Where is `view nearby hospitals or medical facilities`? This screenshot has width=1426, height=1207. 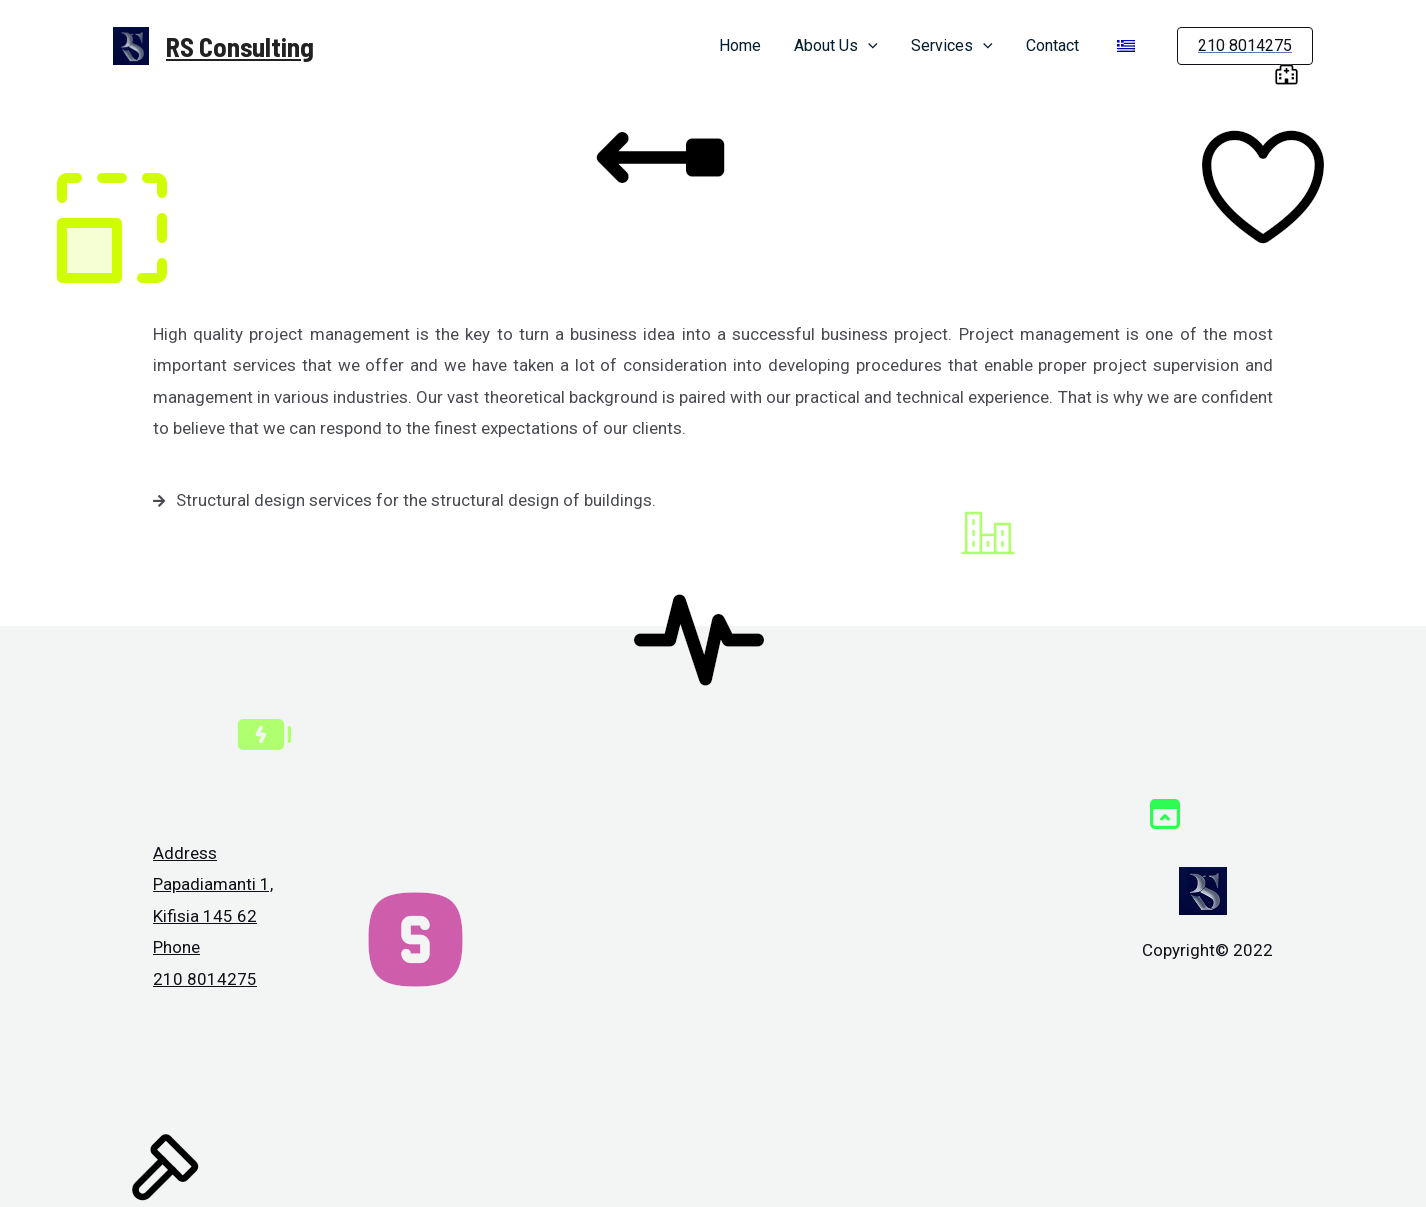
view nearby hospitals or medical facilities is located at coordinates (1286, 74).